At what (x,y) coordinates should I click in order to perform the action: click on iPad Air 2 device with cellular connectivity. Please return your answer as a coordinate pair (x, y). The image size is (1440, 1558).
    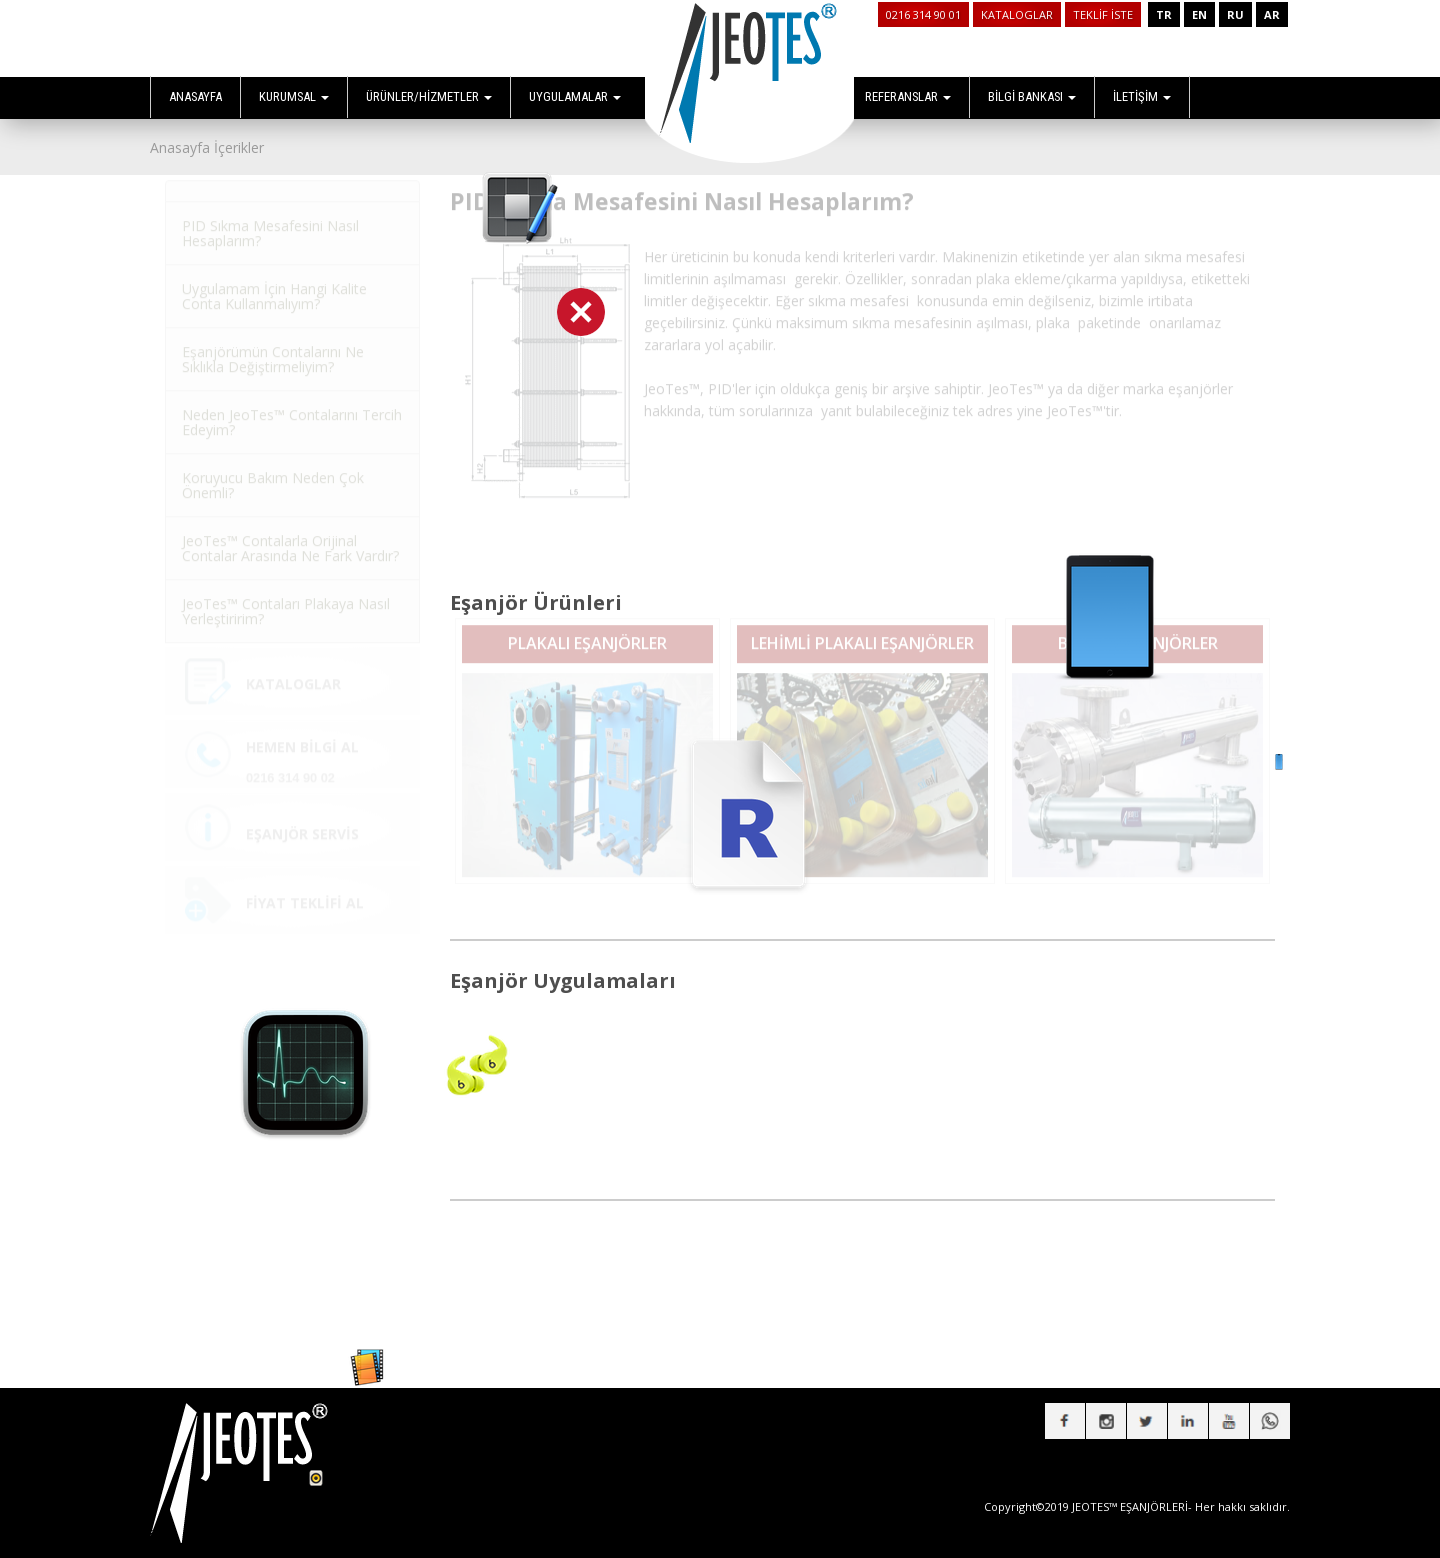
    Looking at the image, I should click on (1110, 616).